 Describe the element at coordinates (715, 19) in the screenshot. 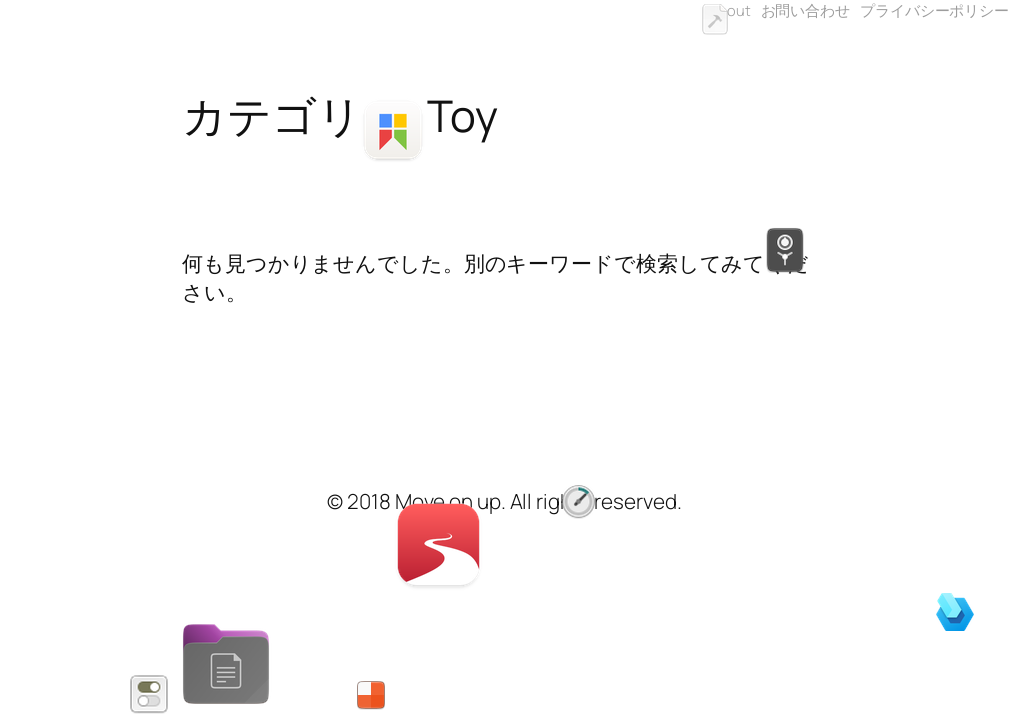

I see `makefile document used for build automation` at that location.